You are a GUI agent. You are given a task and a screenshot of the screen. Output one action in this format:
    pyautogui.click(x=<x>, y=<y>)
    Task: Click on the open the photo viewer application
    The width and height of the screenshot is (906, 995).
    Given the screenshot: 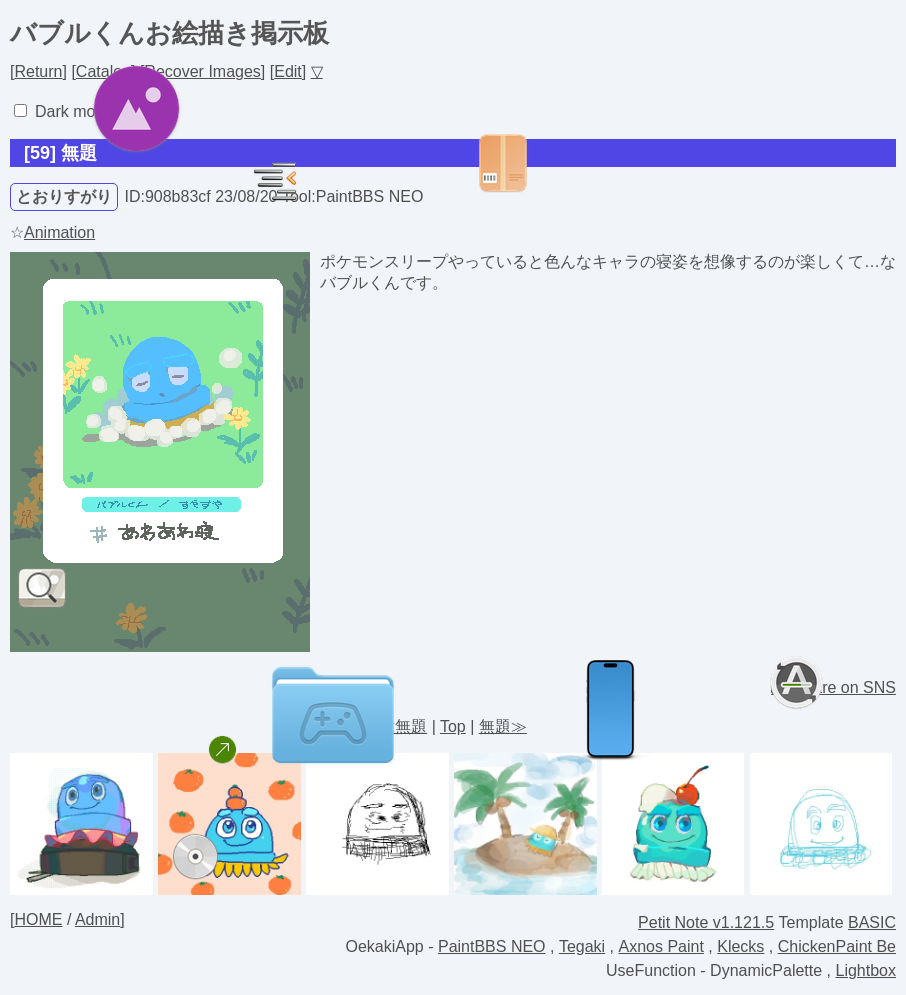 What is the action you would take?
    pyautogui.click(x=42, y=588)
    